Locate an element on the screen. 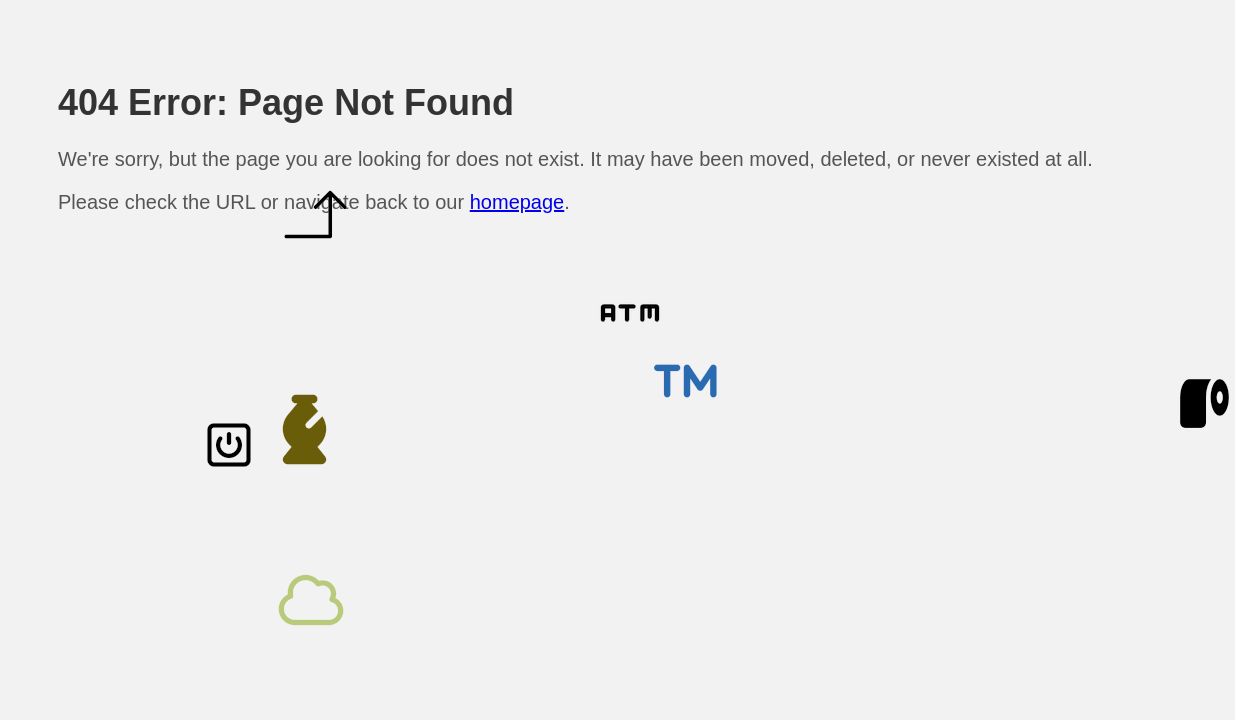 This screenshot has width=1235, height=720. represents the bishop piece in a chess game is located at coordinates (304, 429).